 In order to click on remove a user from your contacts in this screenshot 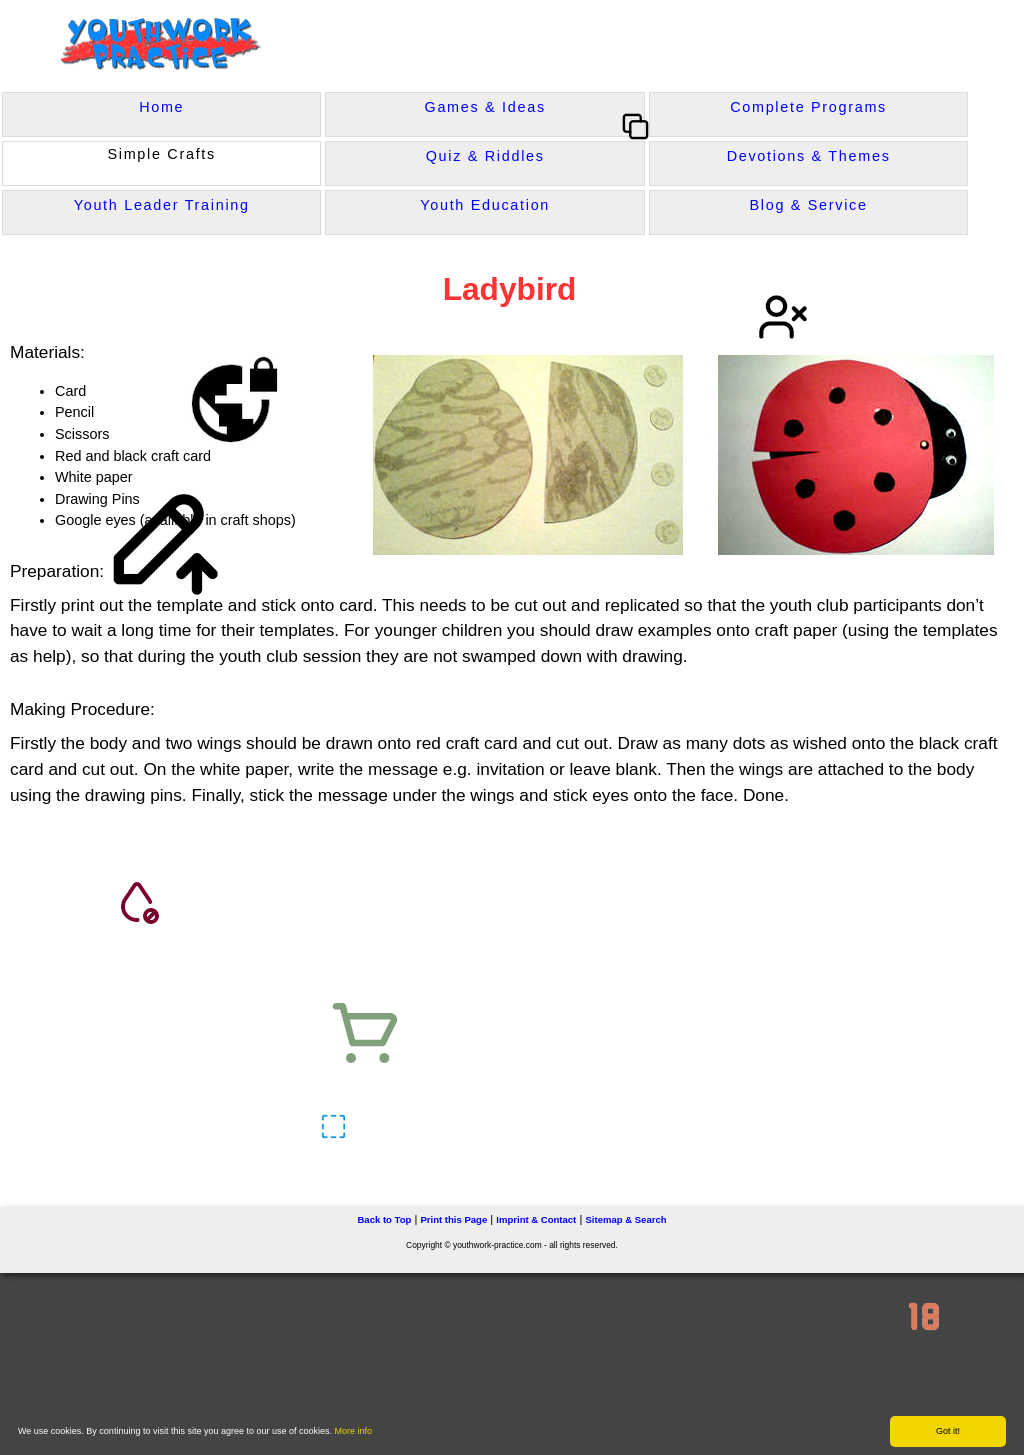, I will do `click(783, 317)`.